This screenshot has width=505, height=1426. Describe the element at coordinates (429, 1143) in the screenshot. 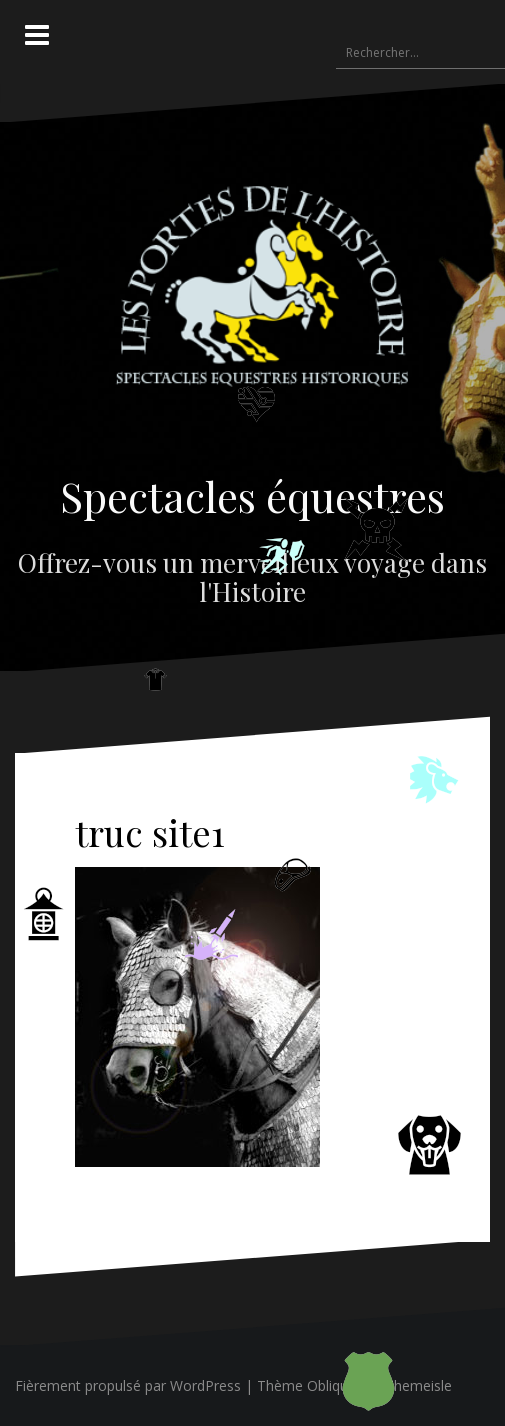

I see `view pet profile or pet-related features` at that location.